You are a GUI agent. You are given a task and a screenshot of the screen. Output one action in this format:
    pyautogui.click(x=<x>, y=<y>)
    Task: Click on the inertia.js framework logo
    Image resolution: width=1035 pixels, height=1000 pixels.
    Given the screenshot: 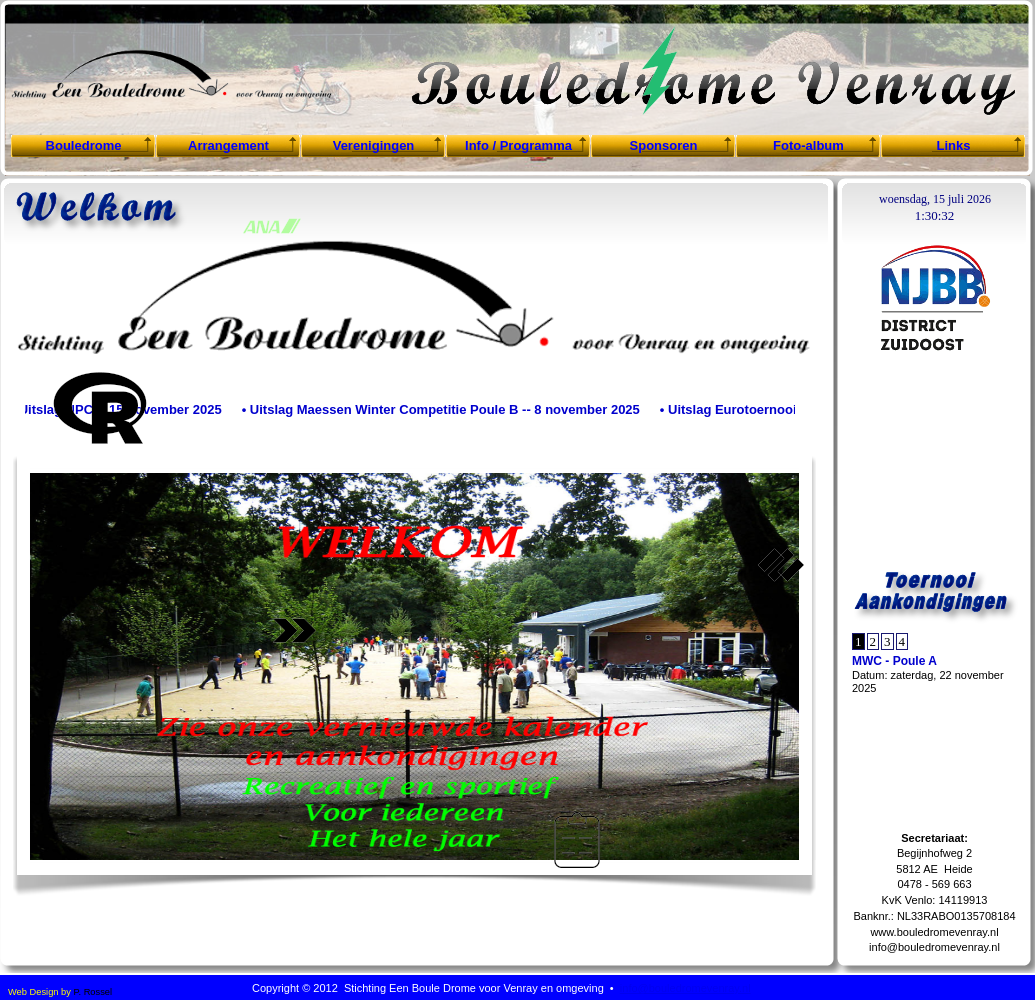 What is the action you would take?
    pyautogui.click(x=294, y=630)
    